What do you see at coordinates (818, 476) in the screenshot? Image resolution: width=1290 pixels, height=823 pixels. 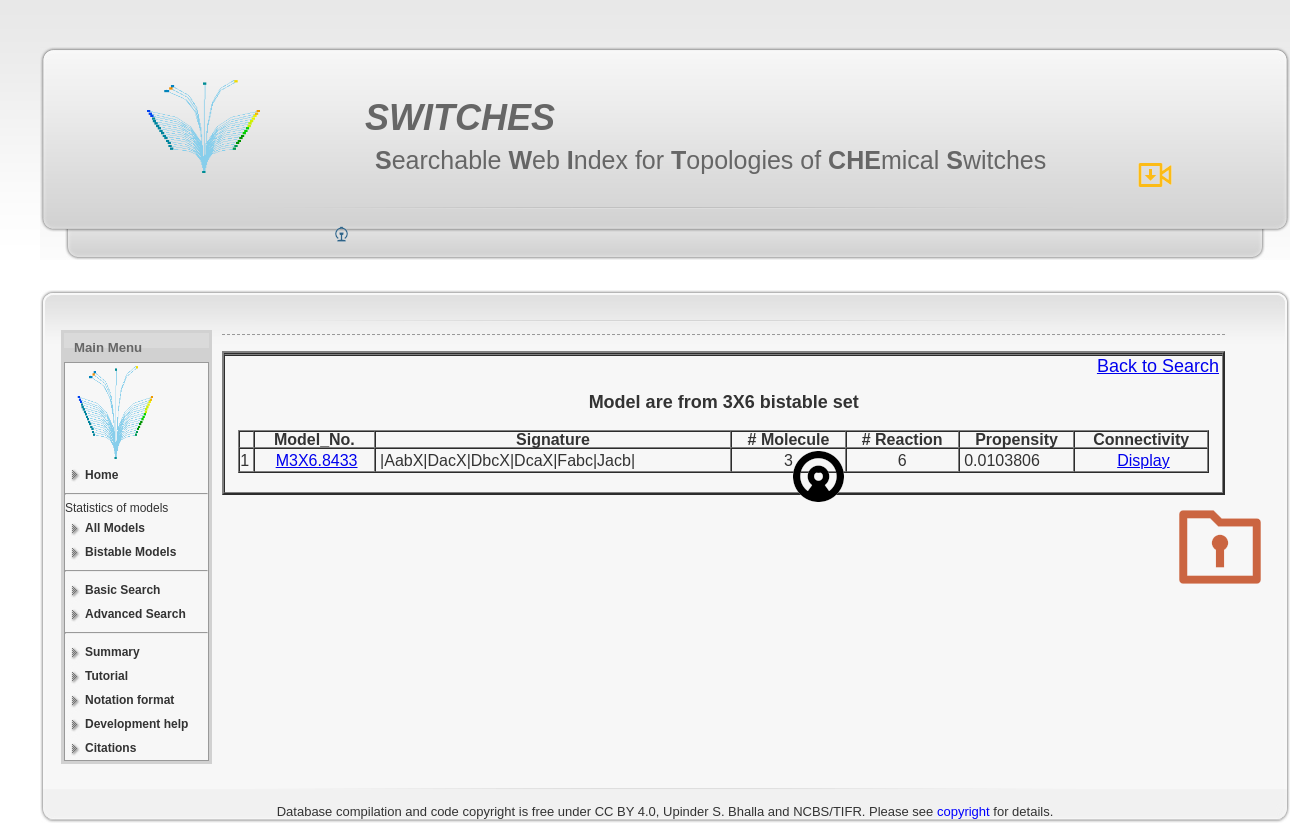 I see `open the Castro podcast app` at bounding box center [818, 476].